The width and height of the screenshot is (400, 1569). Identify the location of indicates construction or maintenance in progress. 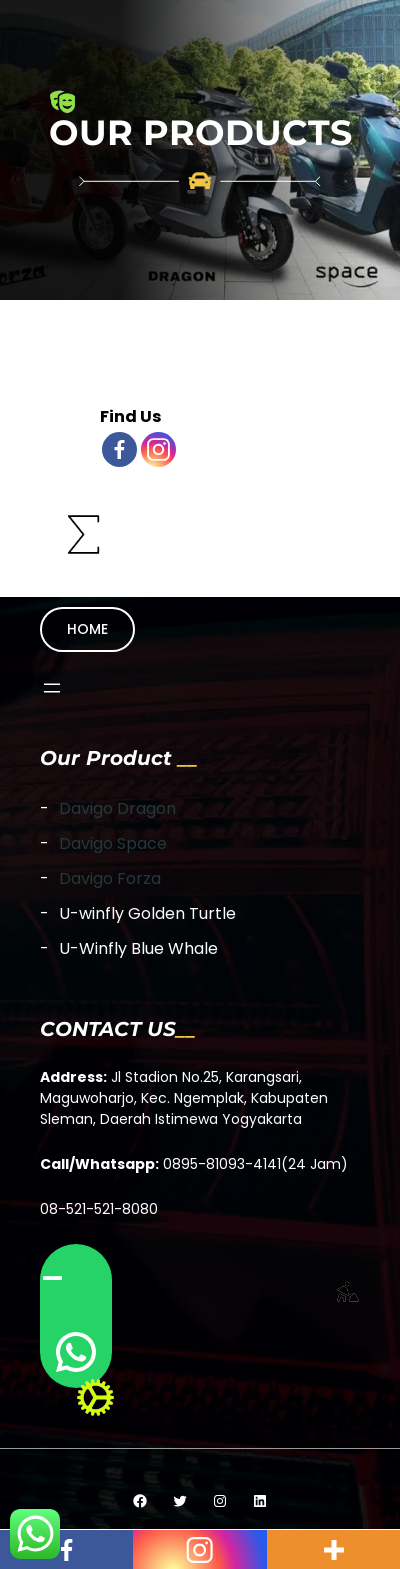
(348, 1292).